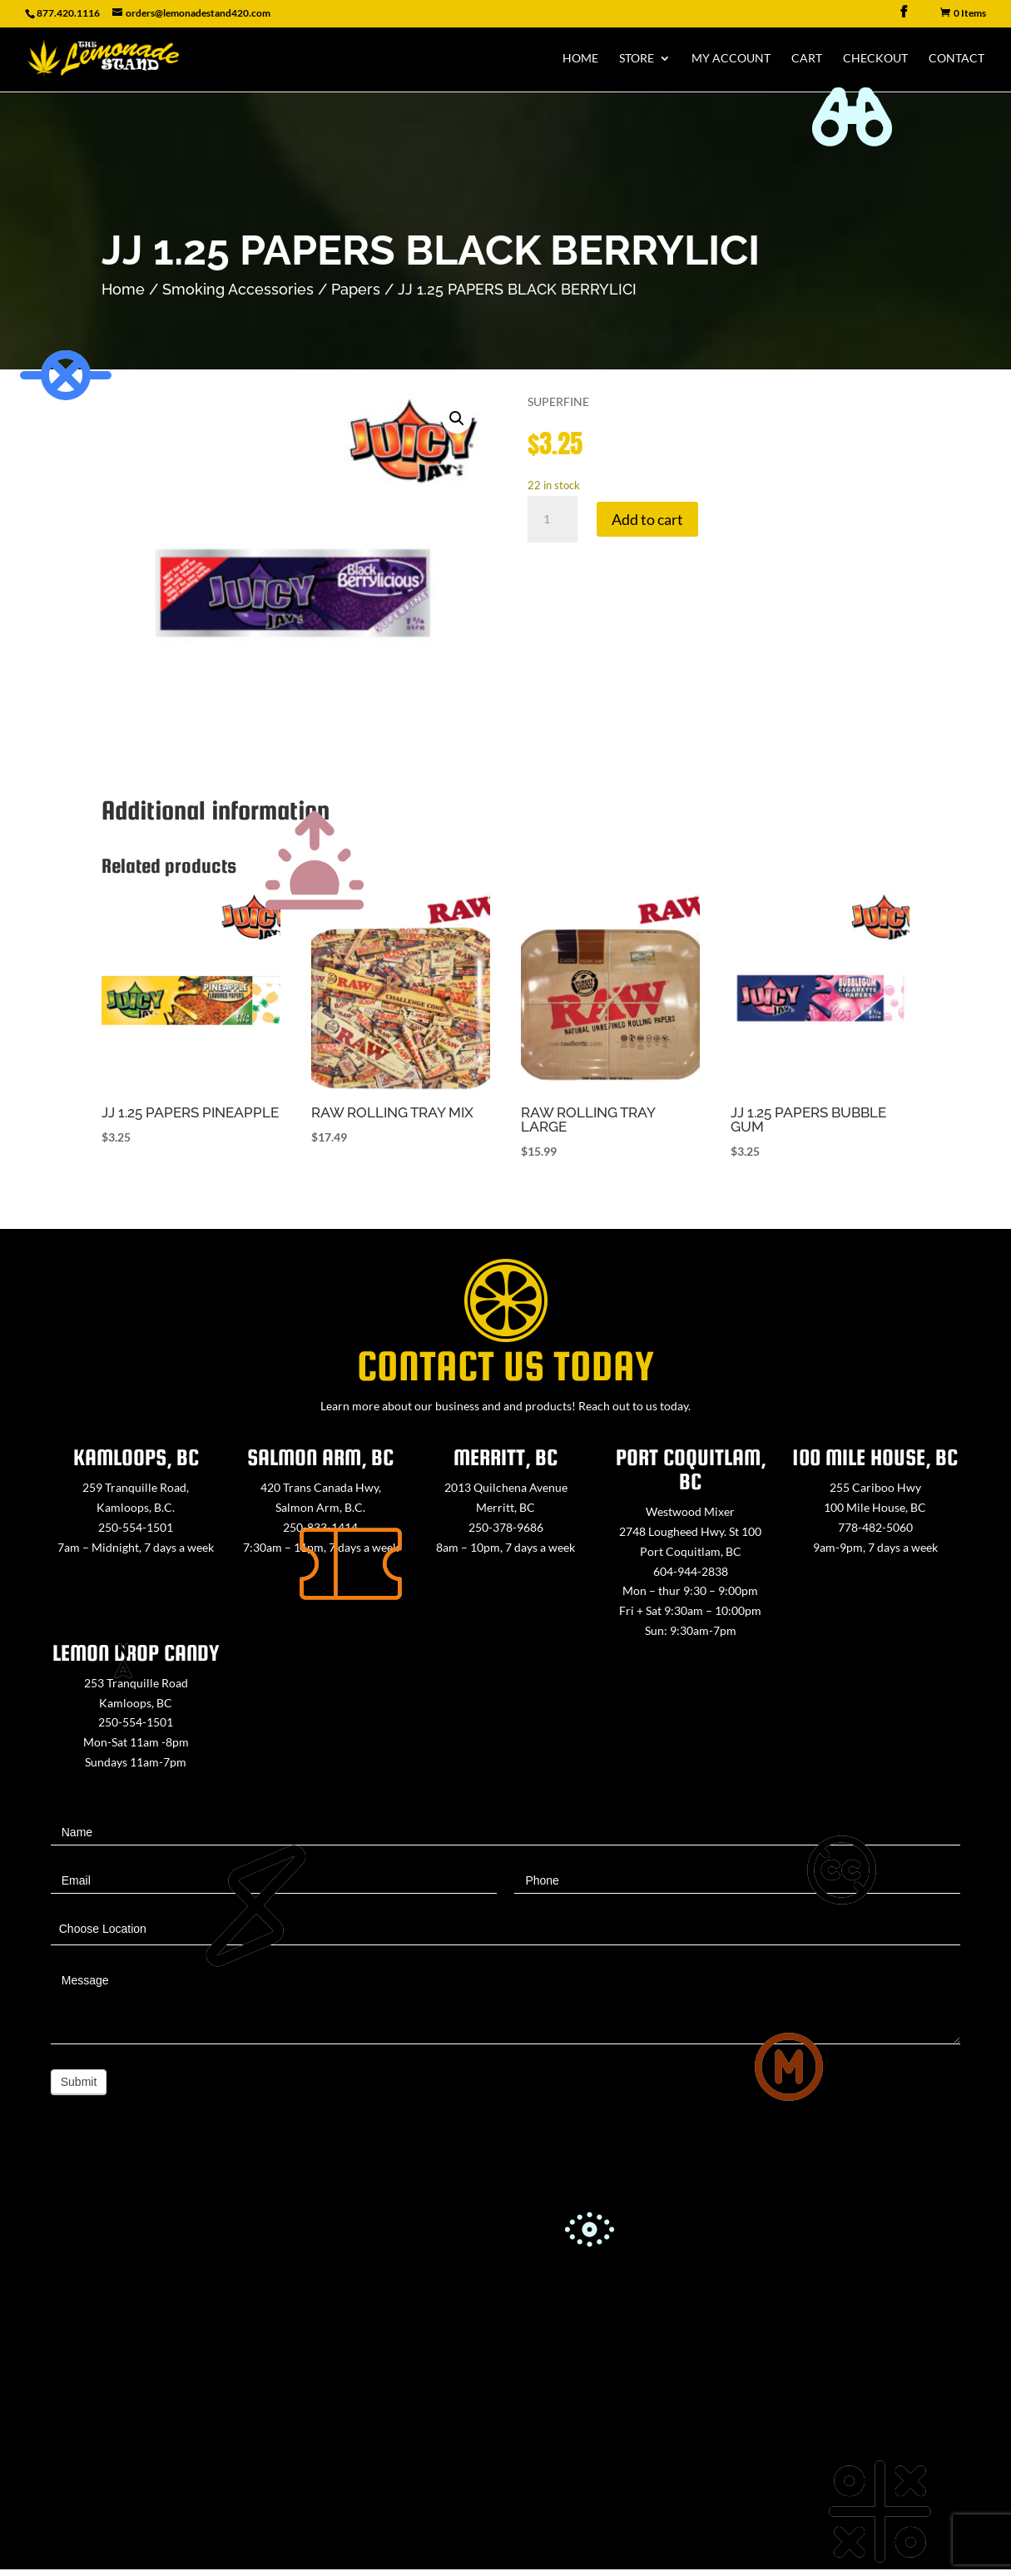  I want to click on preview mode with limited visibility, so click(589, 2229).